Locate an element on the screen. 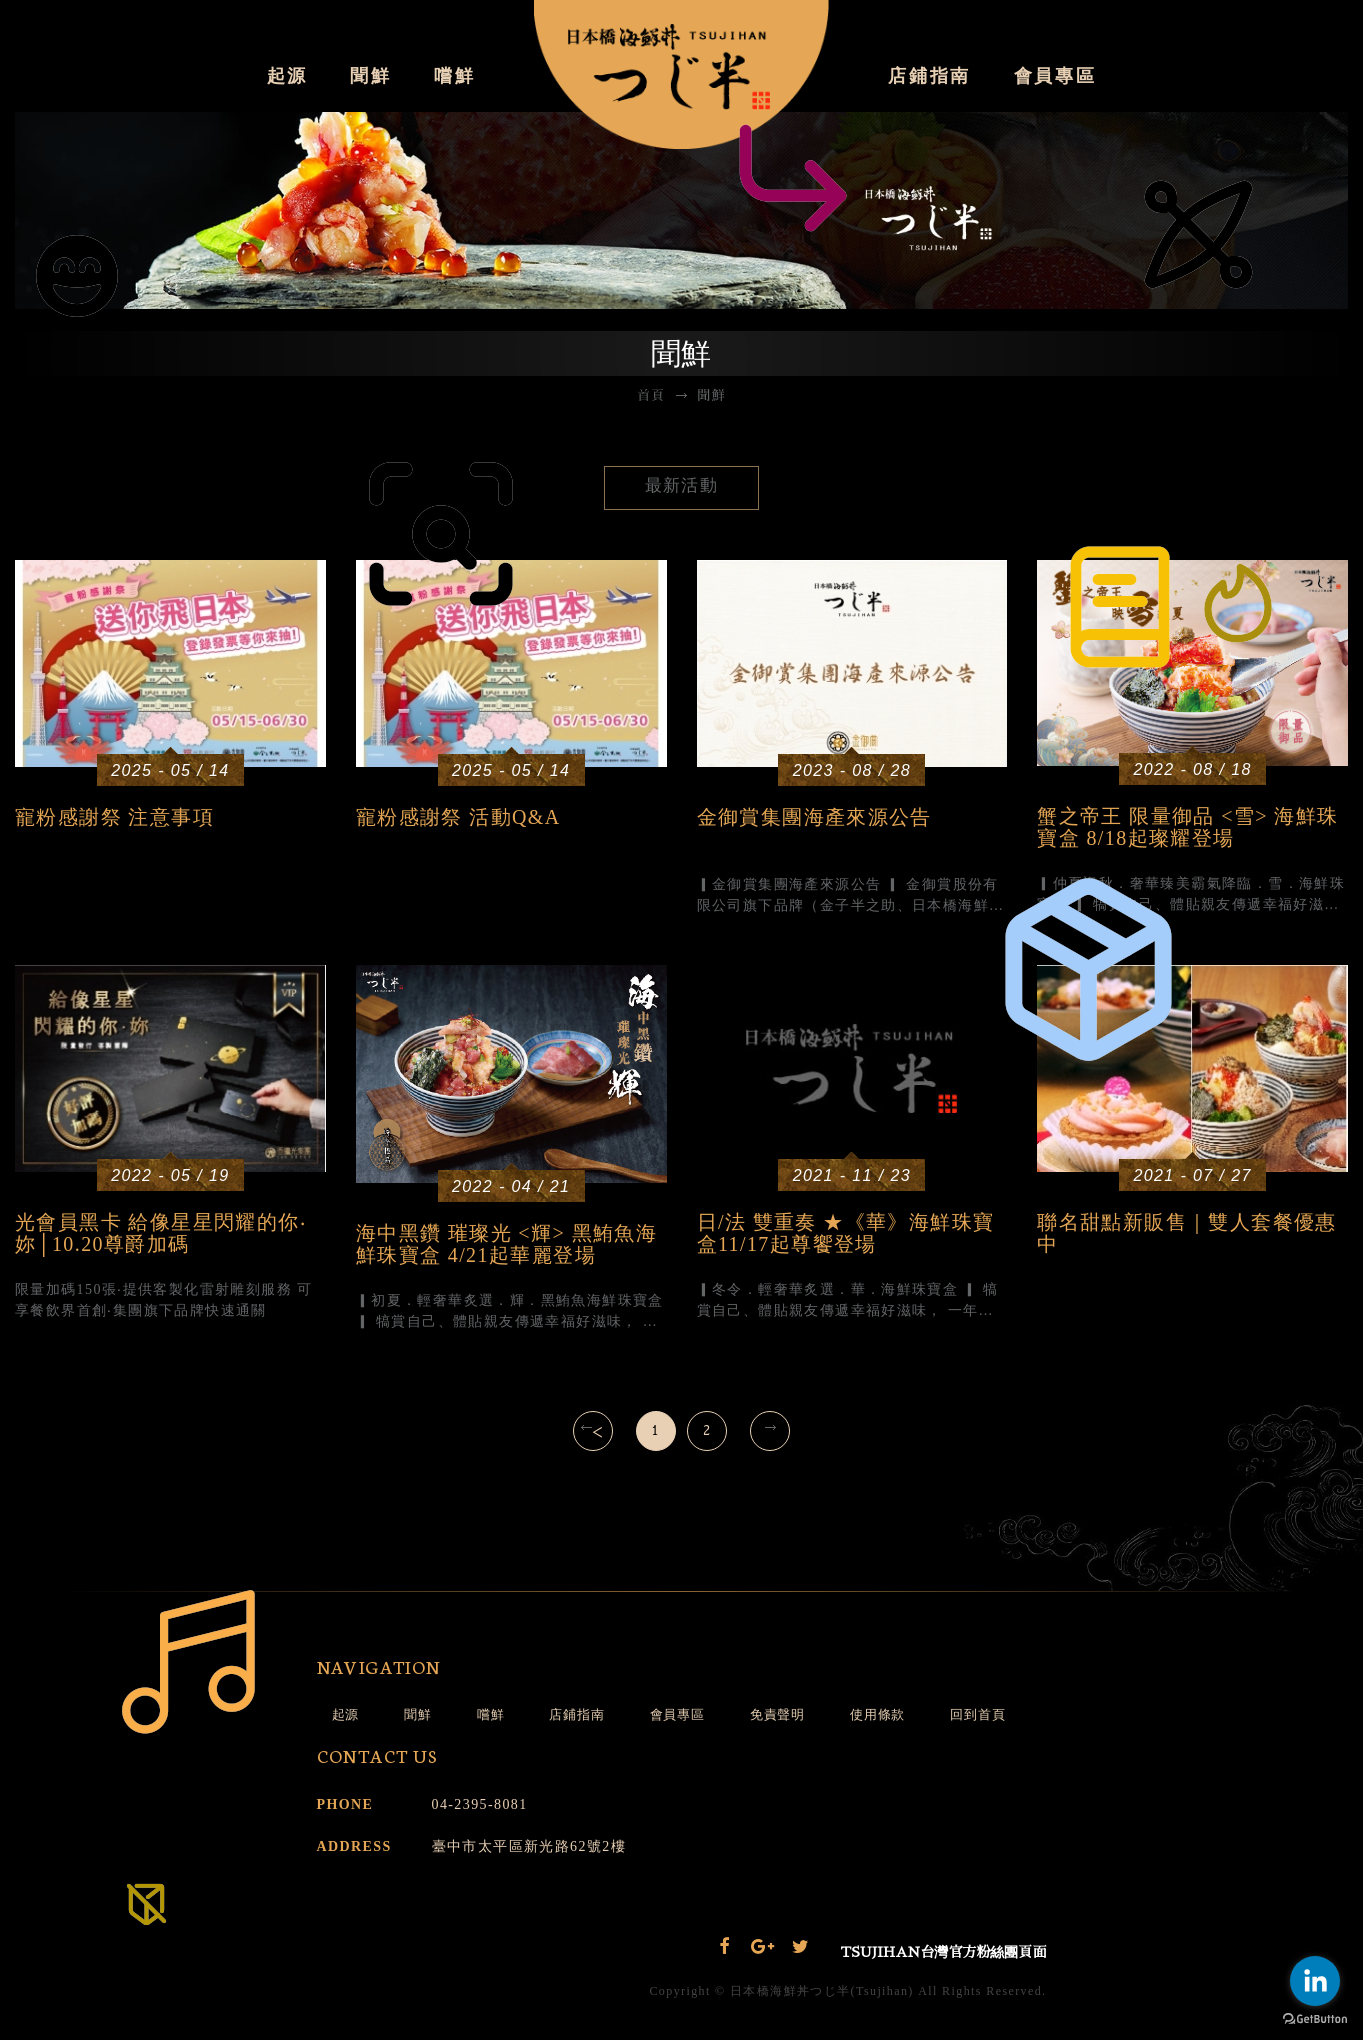 This screenshot has height=2040, width=1363. scan to search or identify an item is located at coordinates (441, 534).